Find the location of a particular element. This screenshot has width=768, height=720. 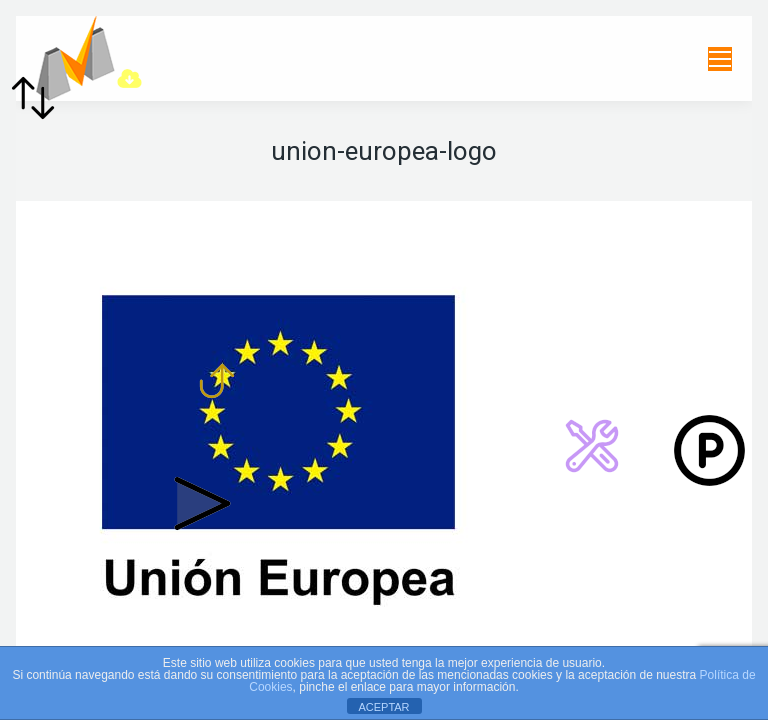

sort items in ascending or descending order is located at coordinates (33, 98).